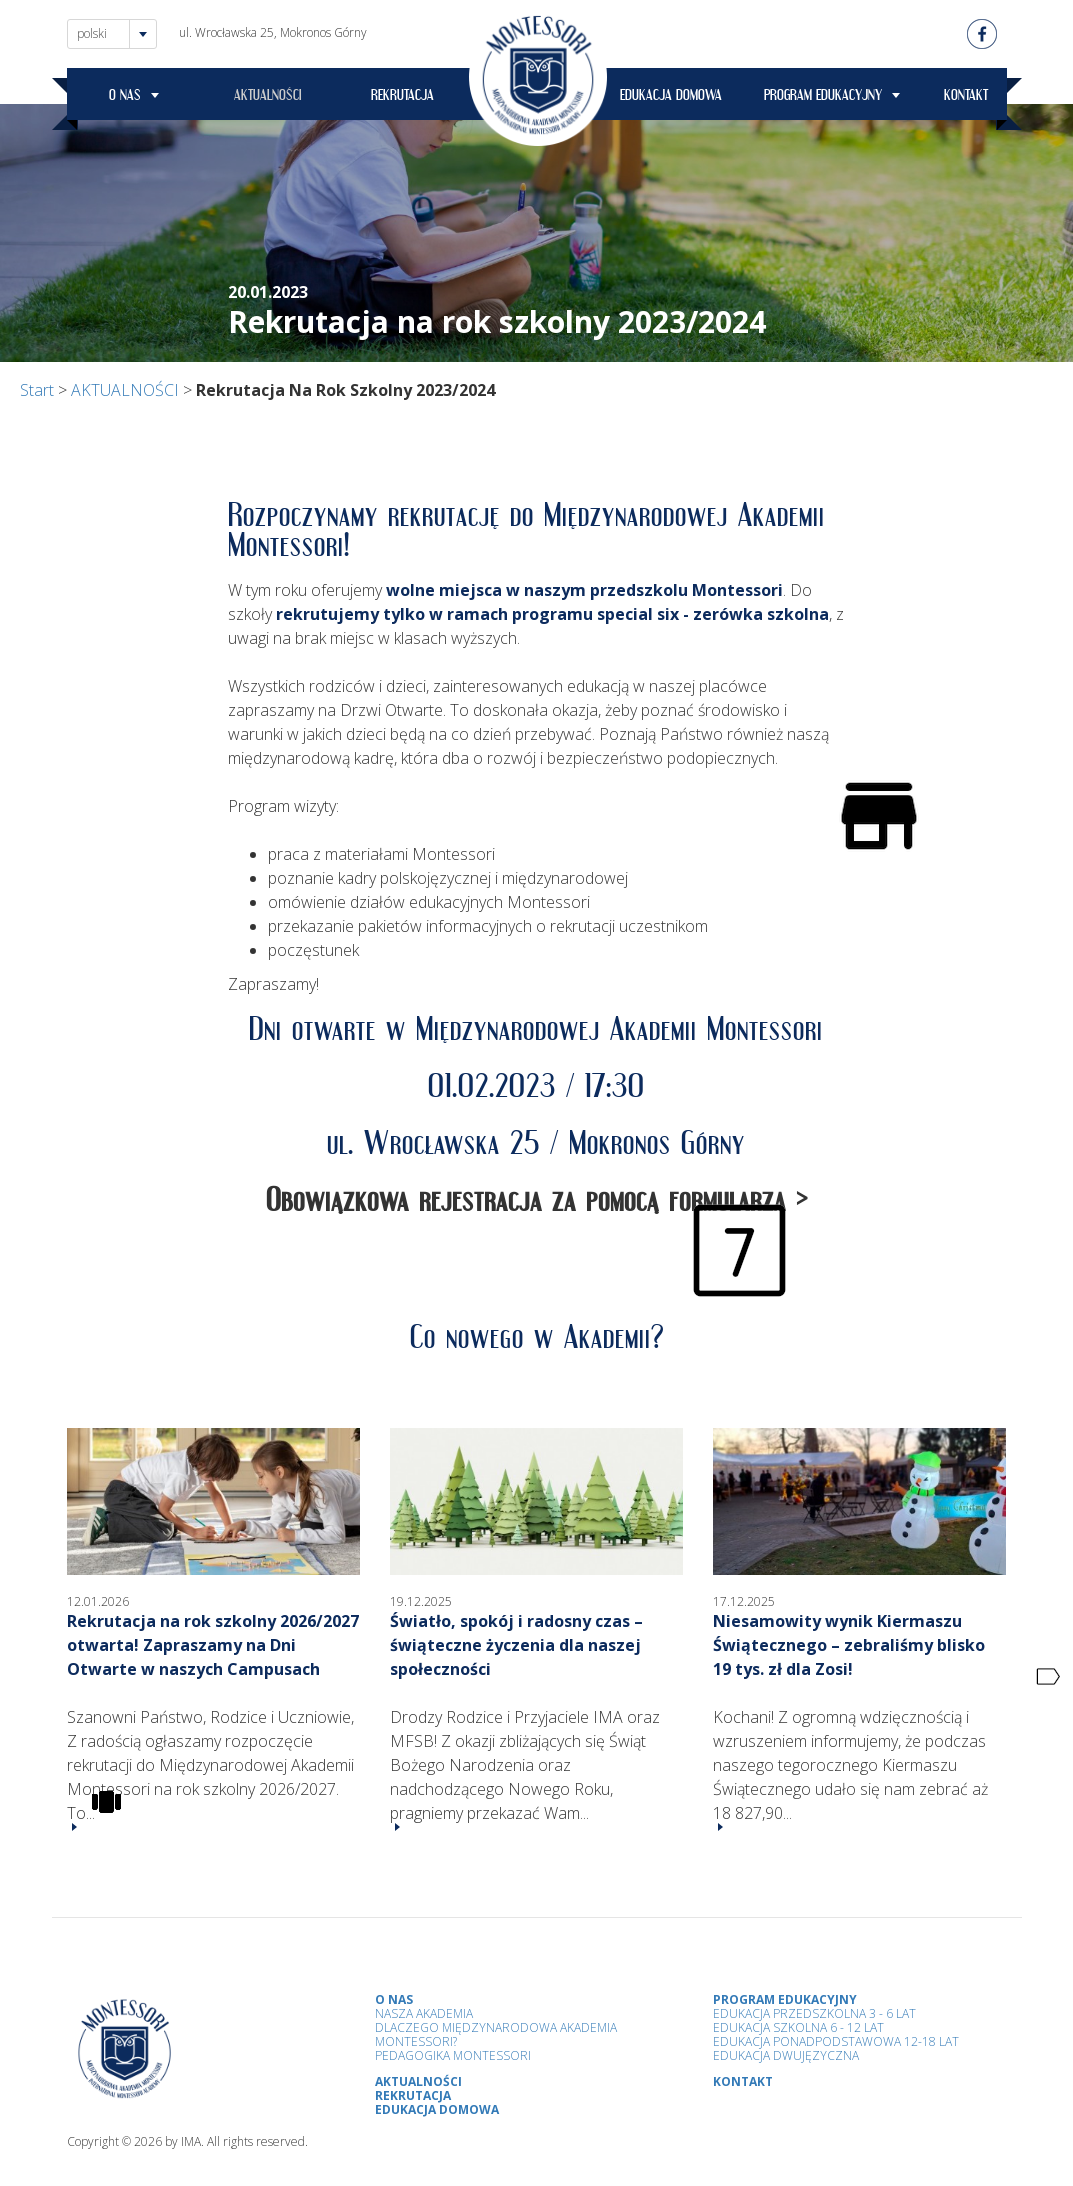 The width and height of the screenshot is (1073, 2186). Describe the element at coordinates (879, 816) in the screenshot. I see `find nearby stores or shops` at that location.